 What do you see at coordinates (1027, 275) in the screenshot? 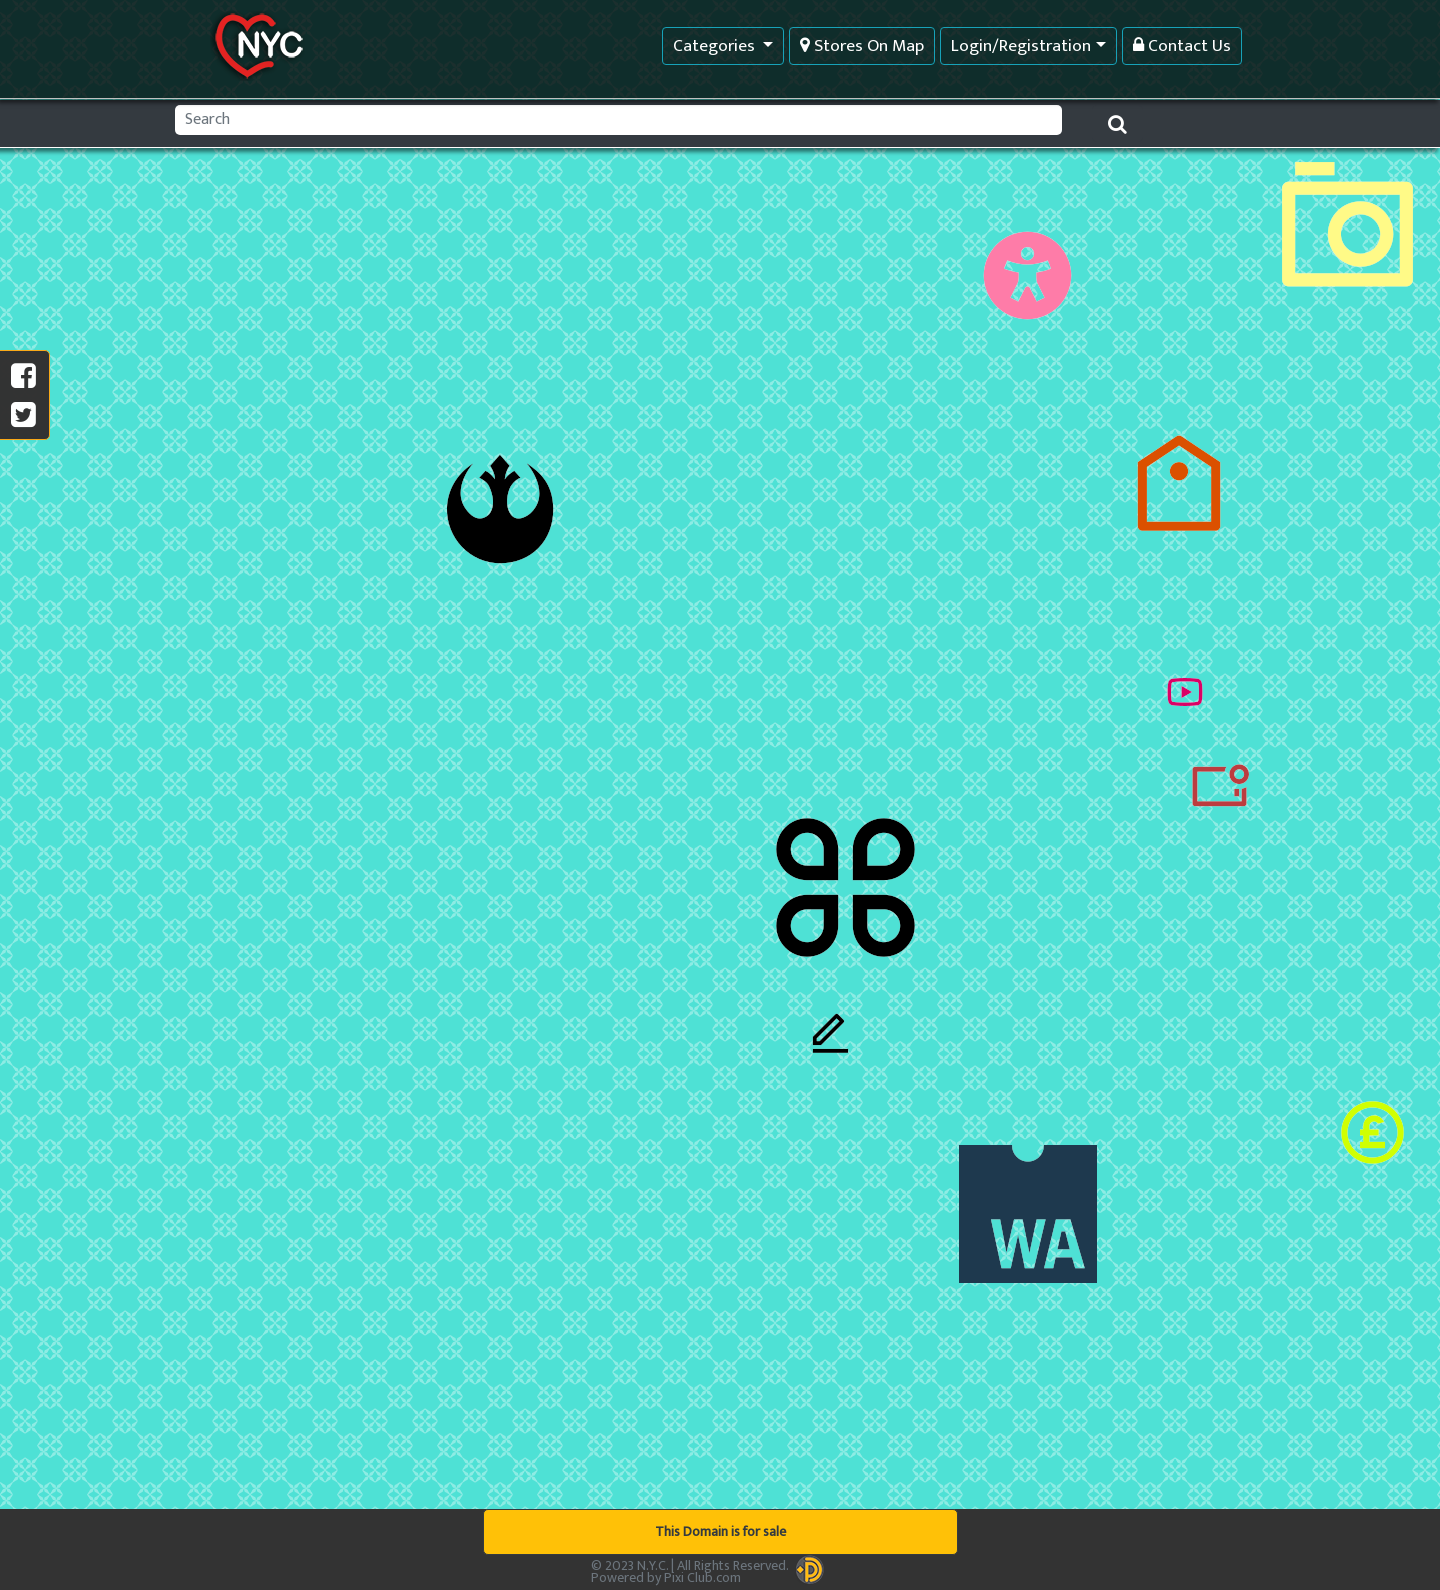
I see `enable accessibility features` at bounding box center [1027, 275].